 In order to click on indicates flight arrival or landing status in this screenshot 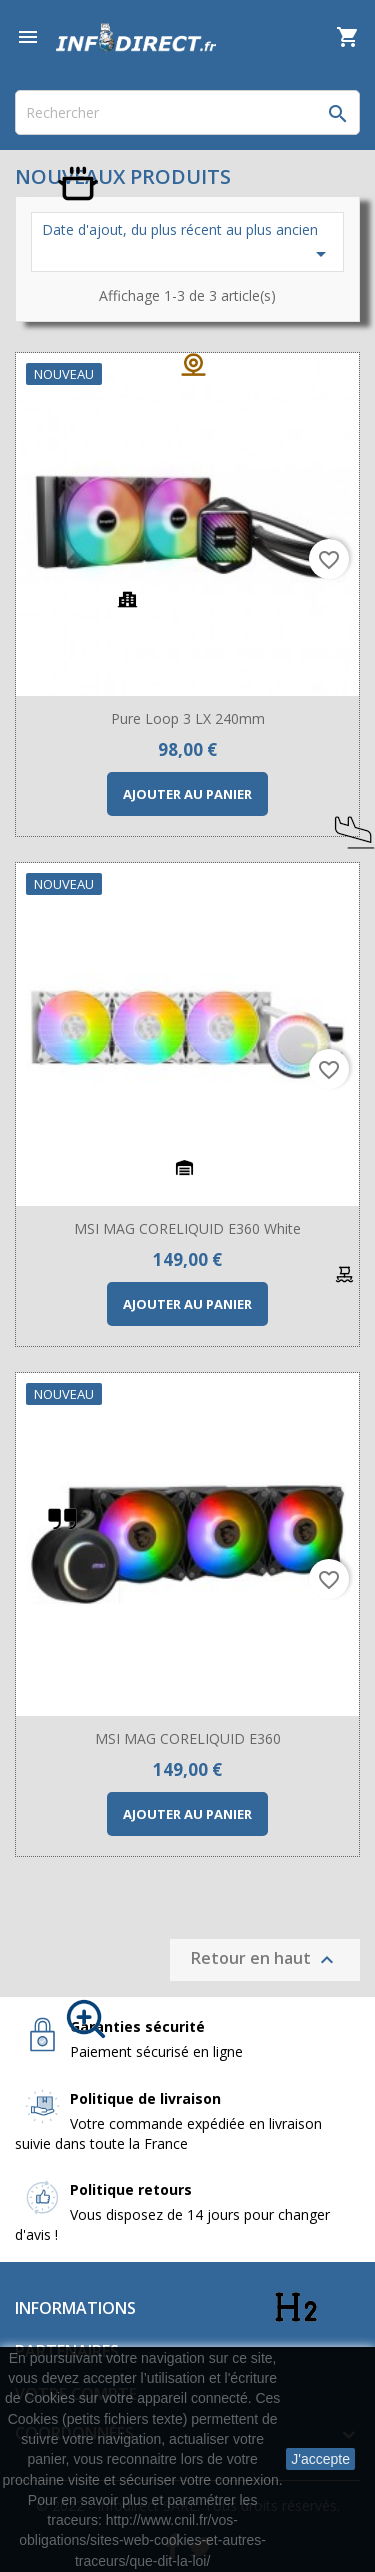, I will do `click(352, 832)`.